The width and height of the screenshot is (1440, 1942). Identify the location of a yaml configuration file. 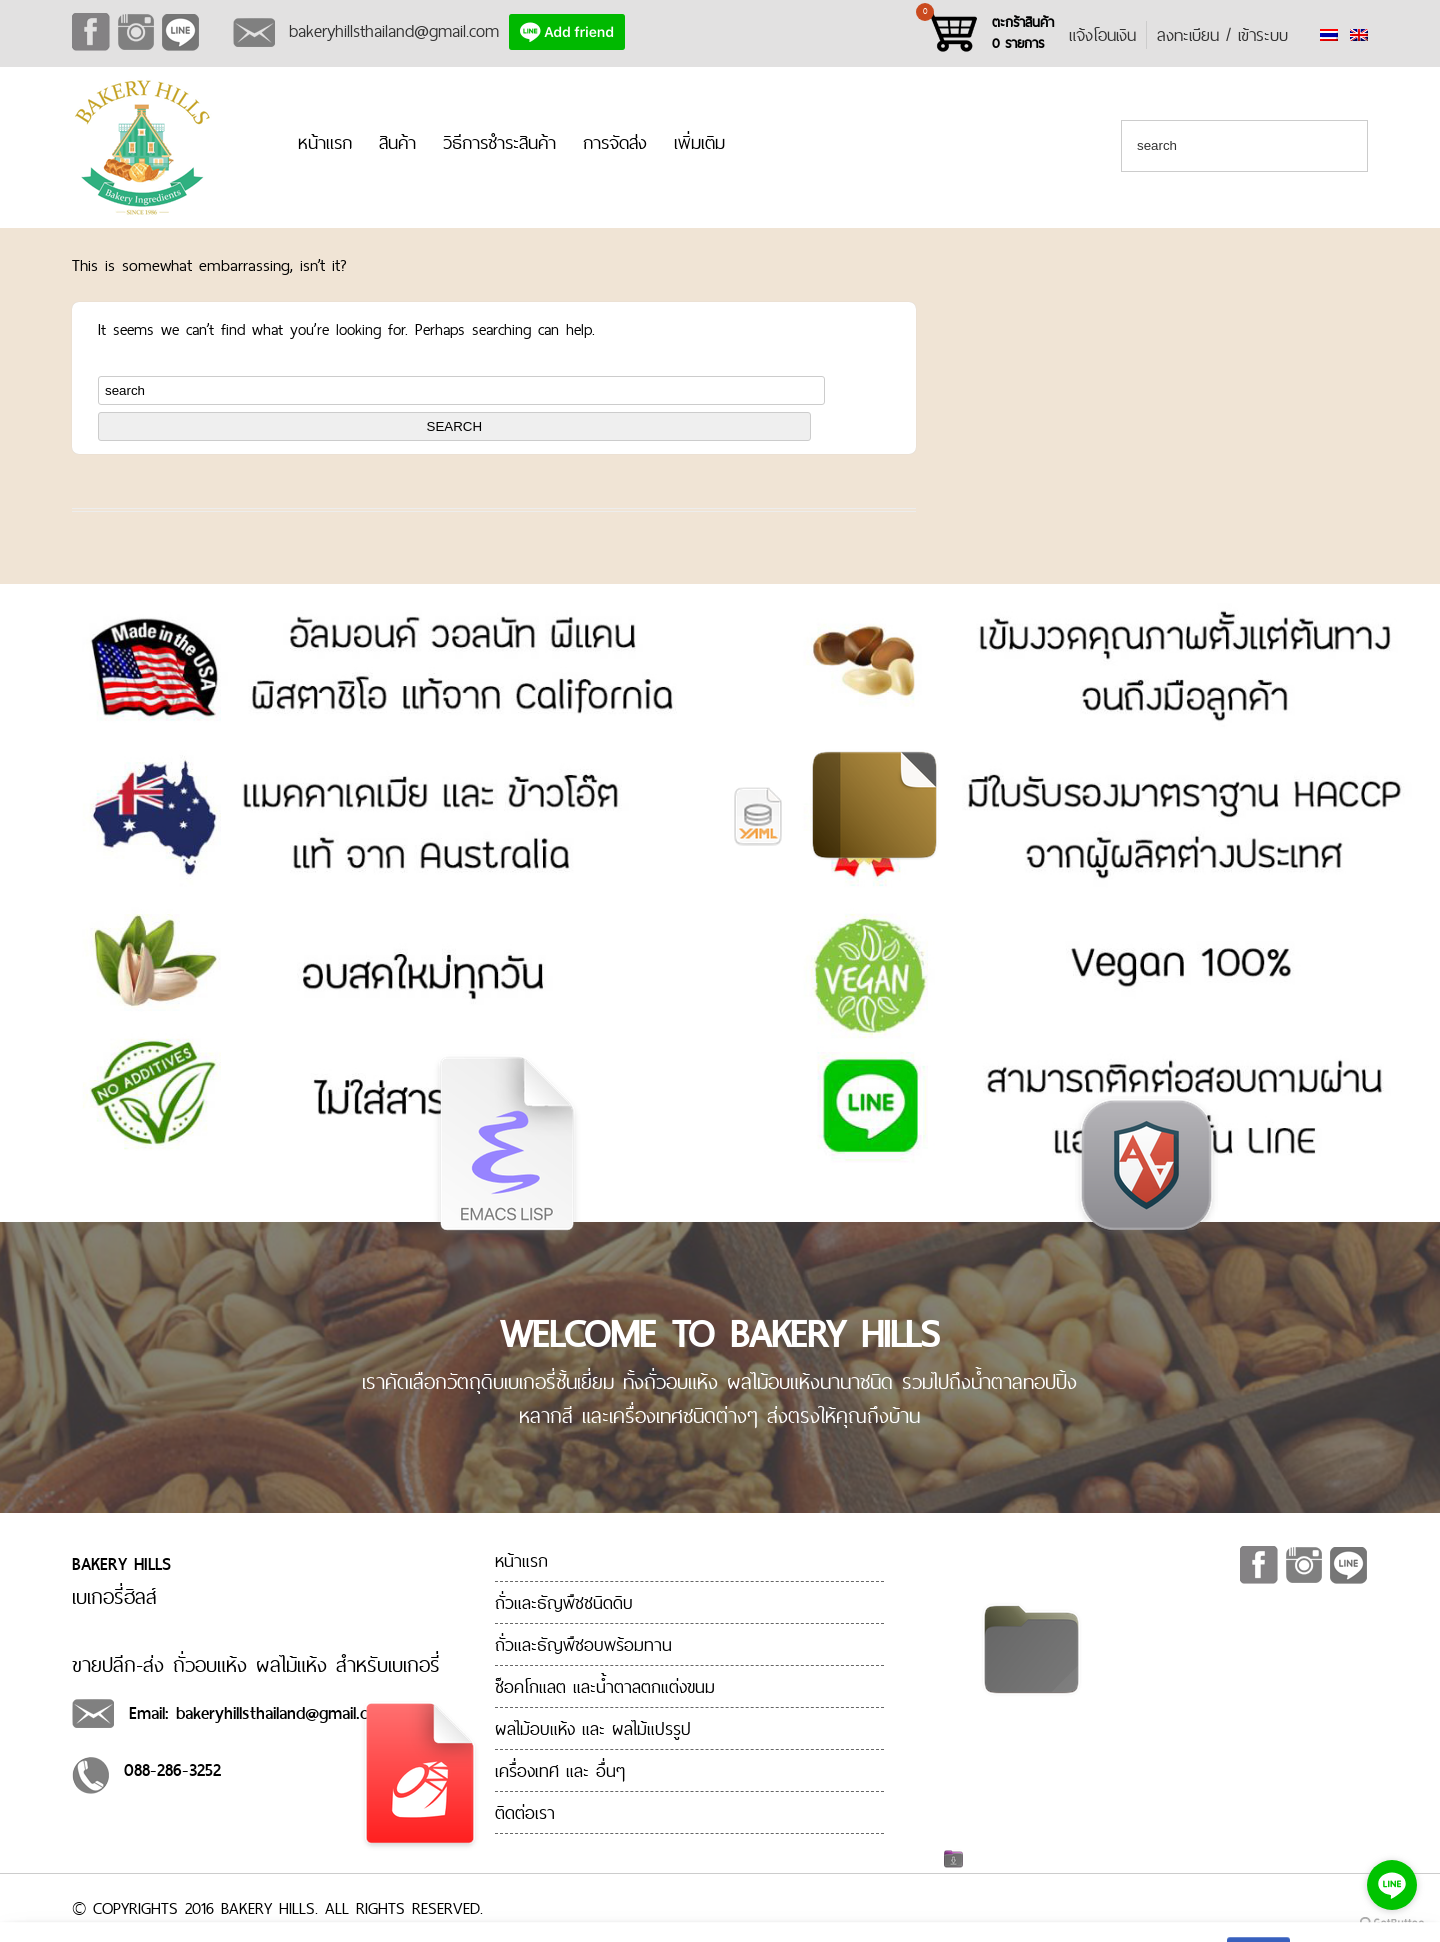
(758, 816).